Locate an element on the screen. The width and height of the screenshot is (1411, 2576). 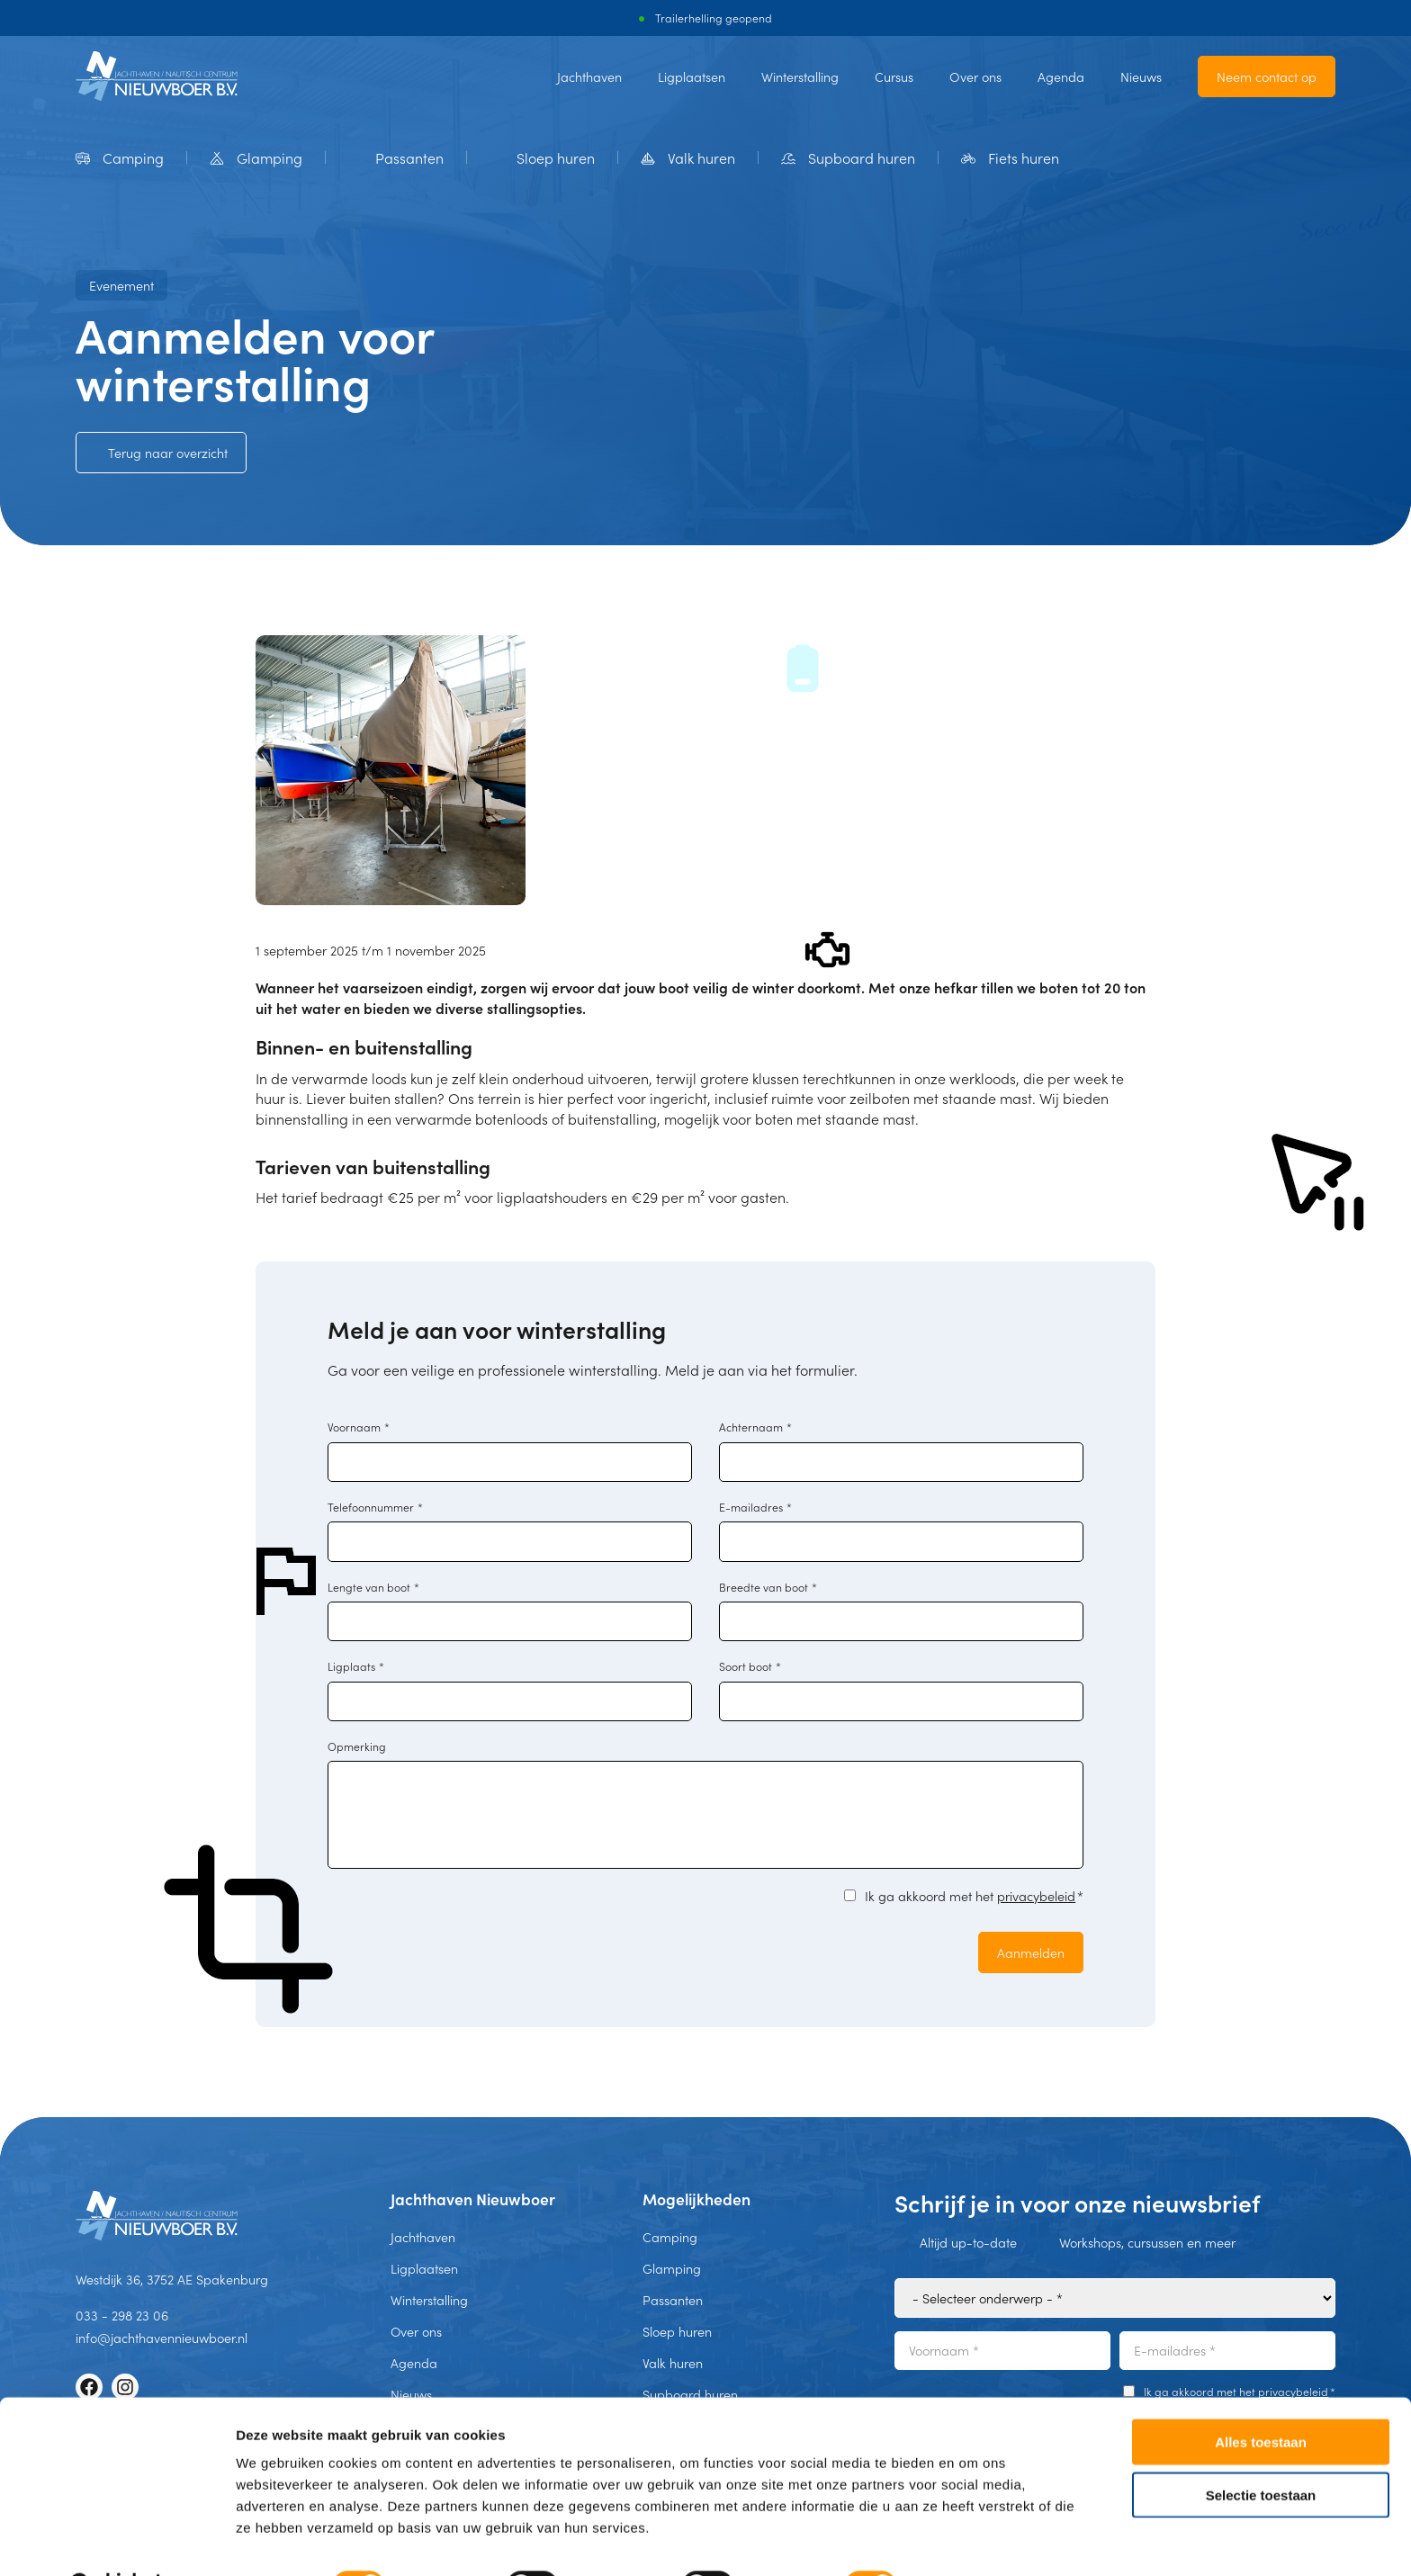
indicates low battery level is located at coordinates (803, 669).